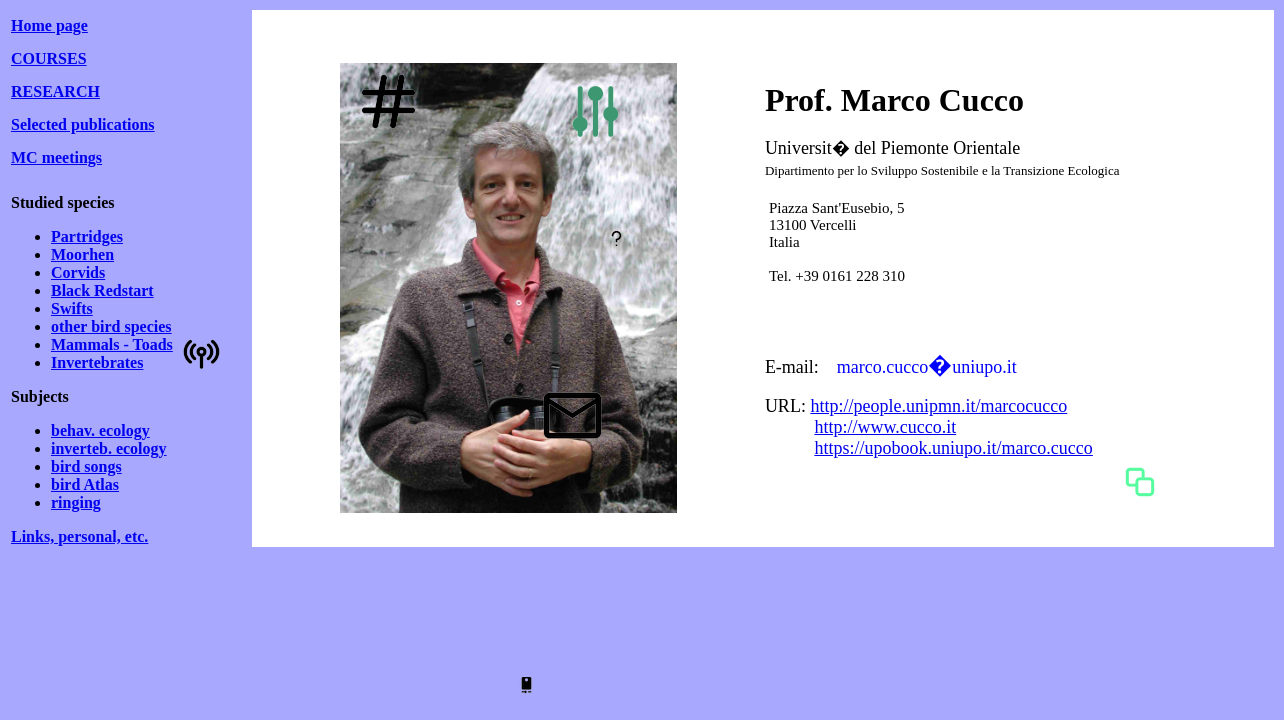  Describe the element at coordinates (616, 238) in the screenshot. I see `access help or support` at that location.